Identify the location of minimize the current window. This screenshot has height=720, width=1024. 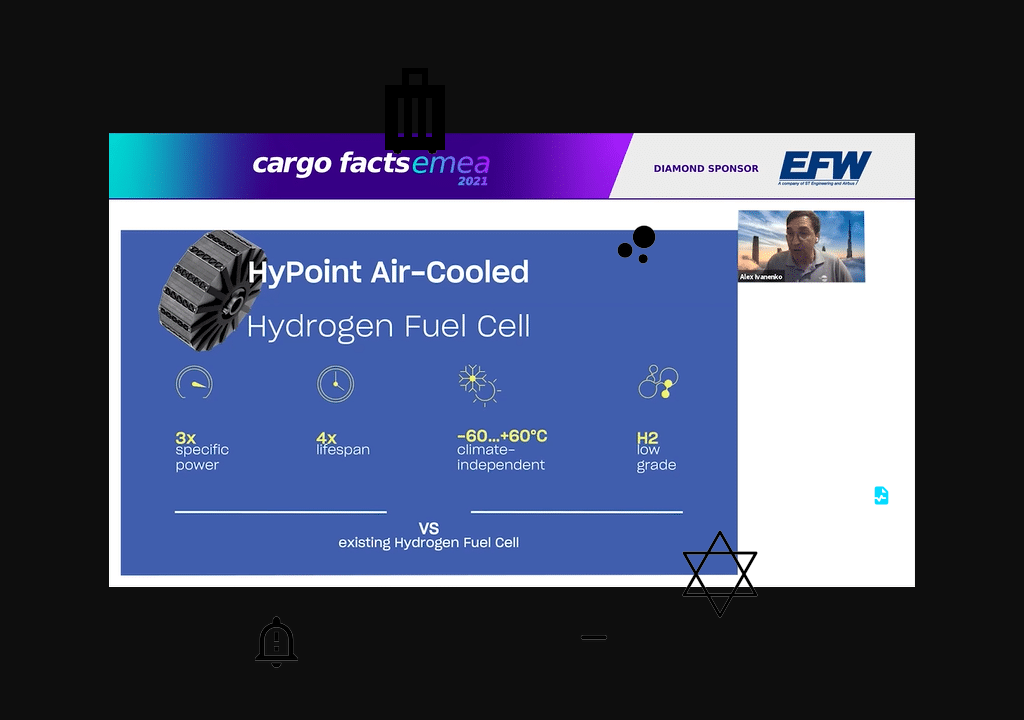
(594, 620).